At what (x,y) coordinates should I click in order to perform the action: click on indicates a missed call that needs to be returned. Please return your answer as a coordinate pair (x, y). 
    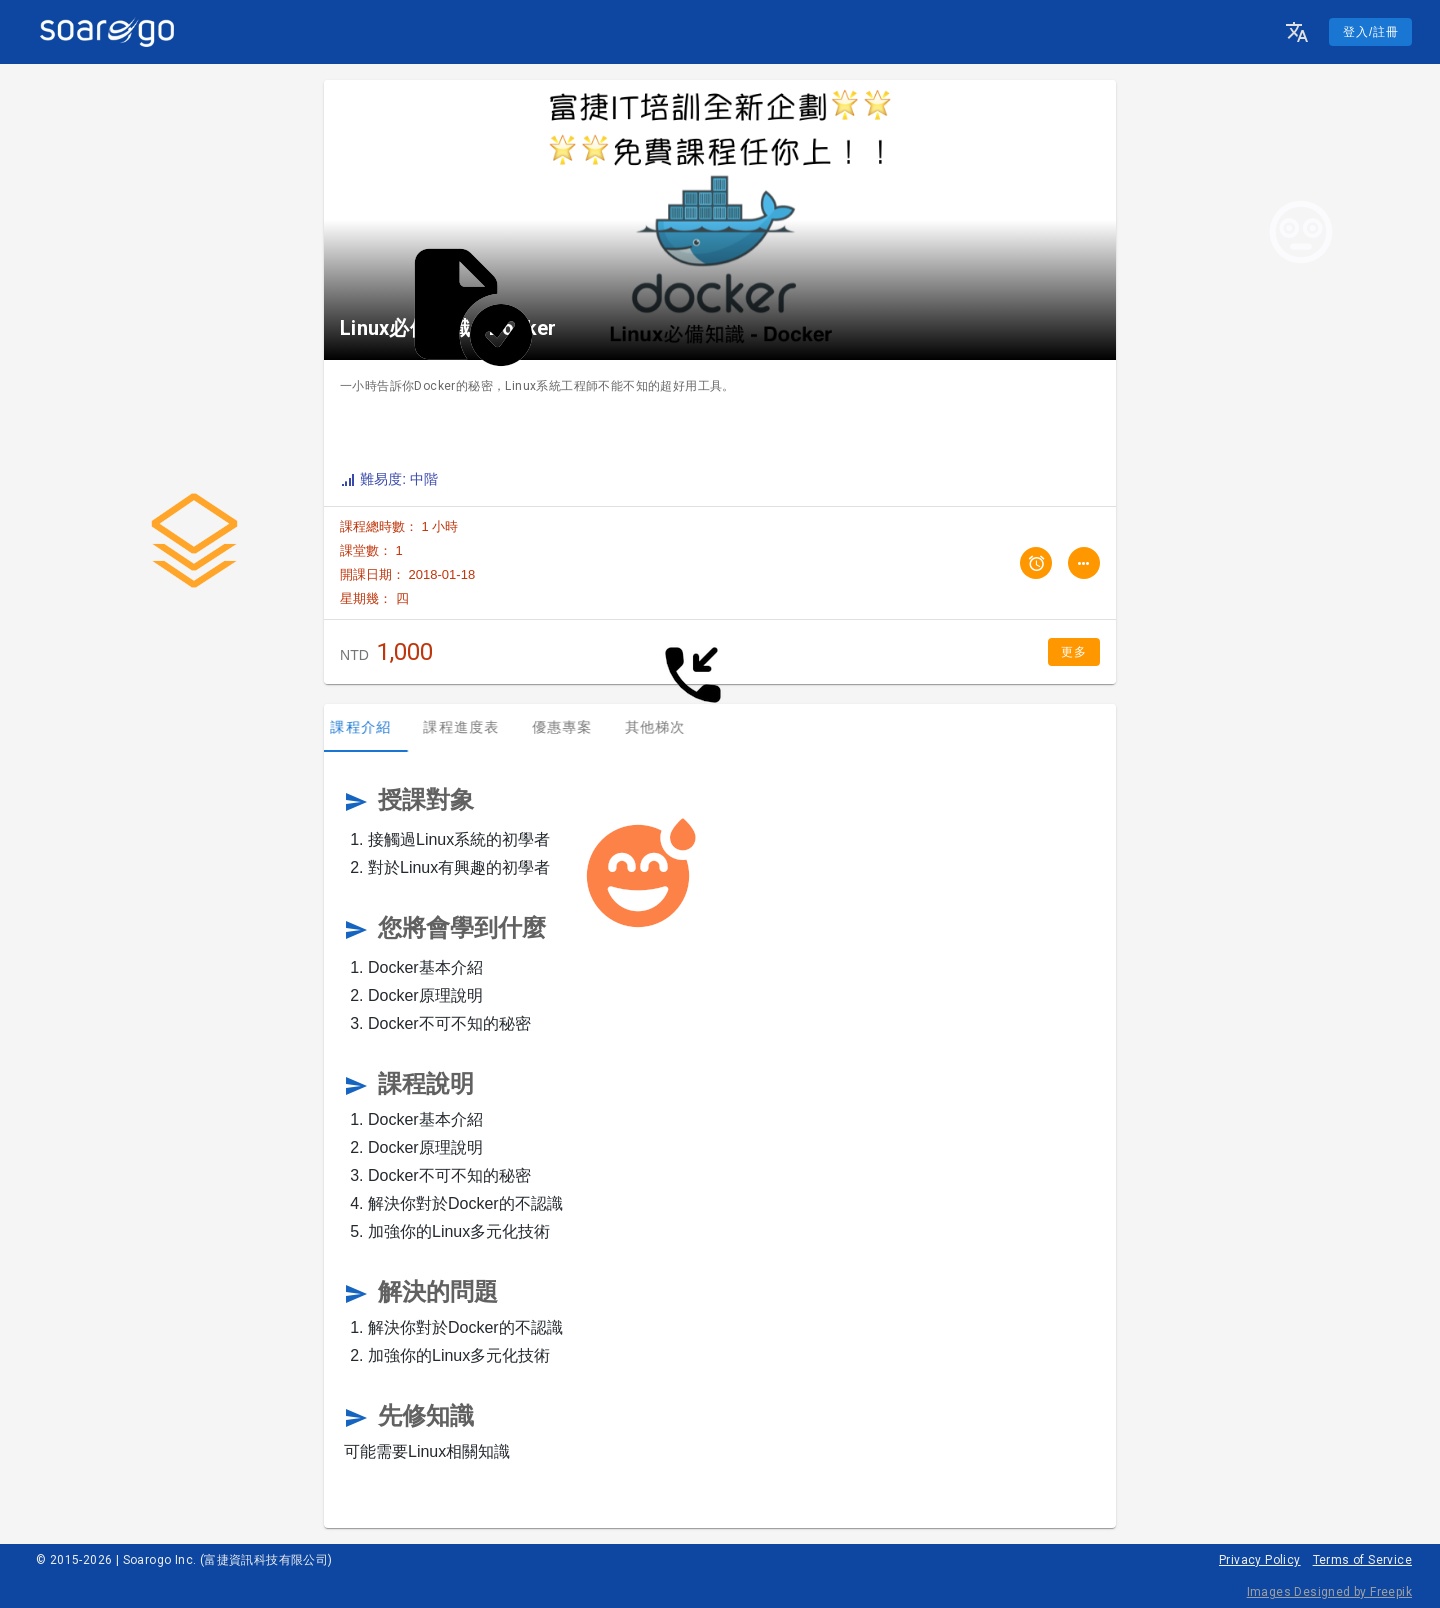
    Looking at the image, I should click on (693, 675).